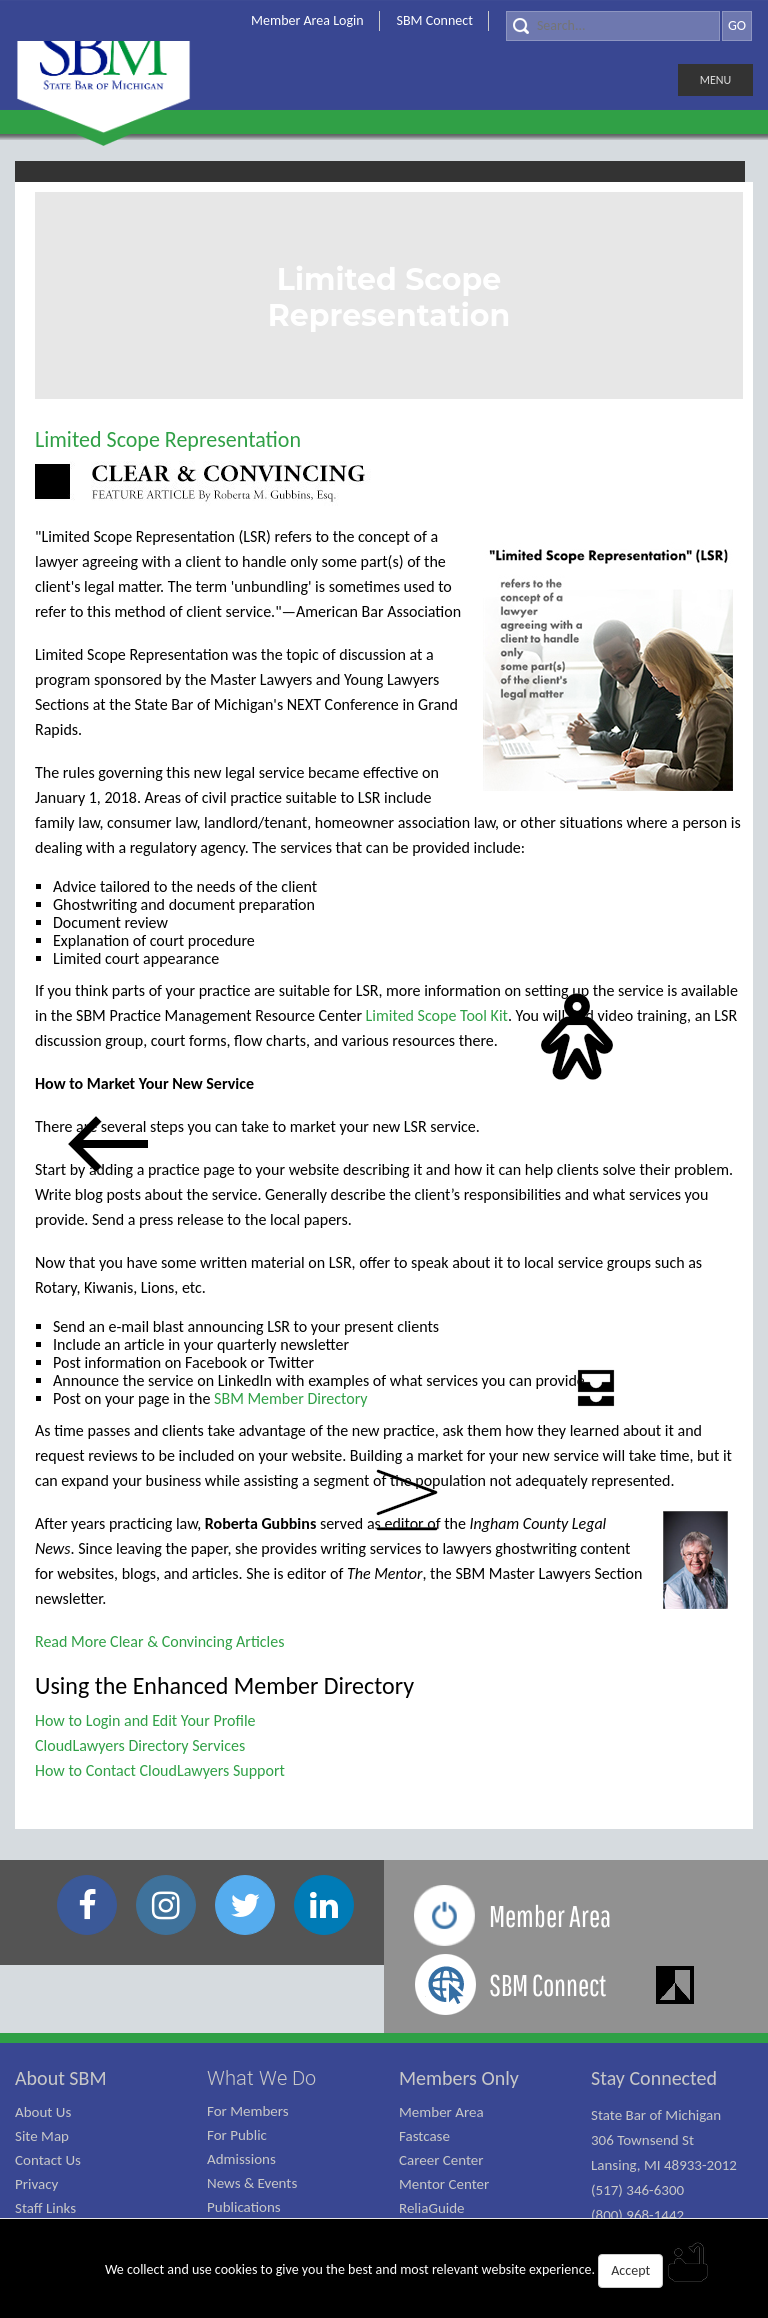 The height and width of the screenshot is (2318, 768). Describe the element at coordinates (596, 1388) in the screenshot. I see `view all inboxes` at that location.